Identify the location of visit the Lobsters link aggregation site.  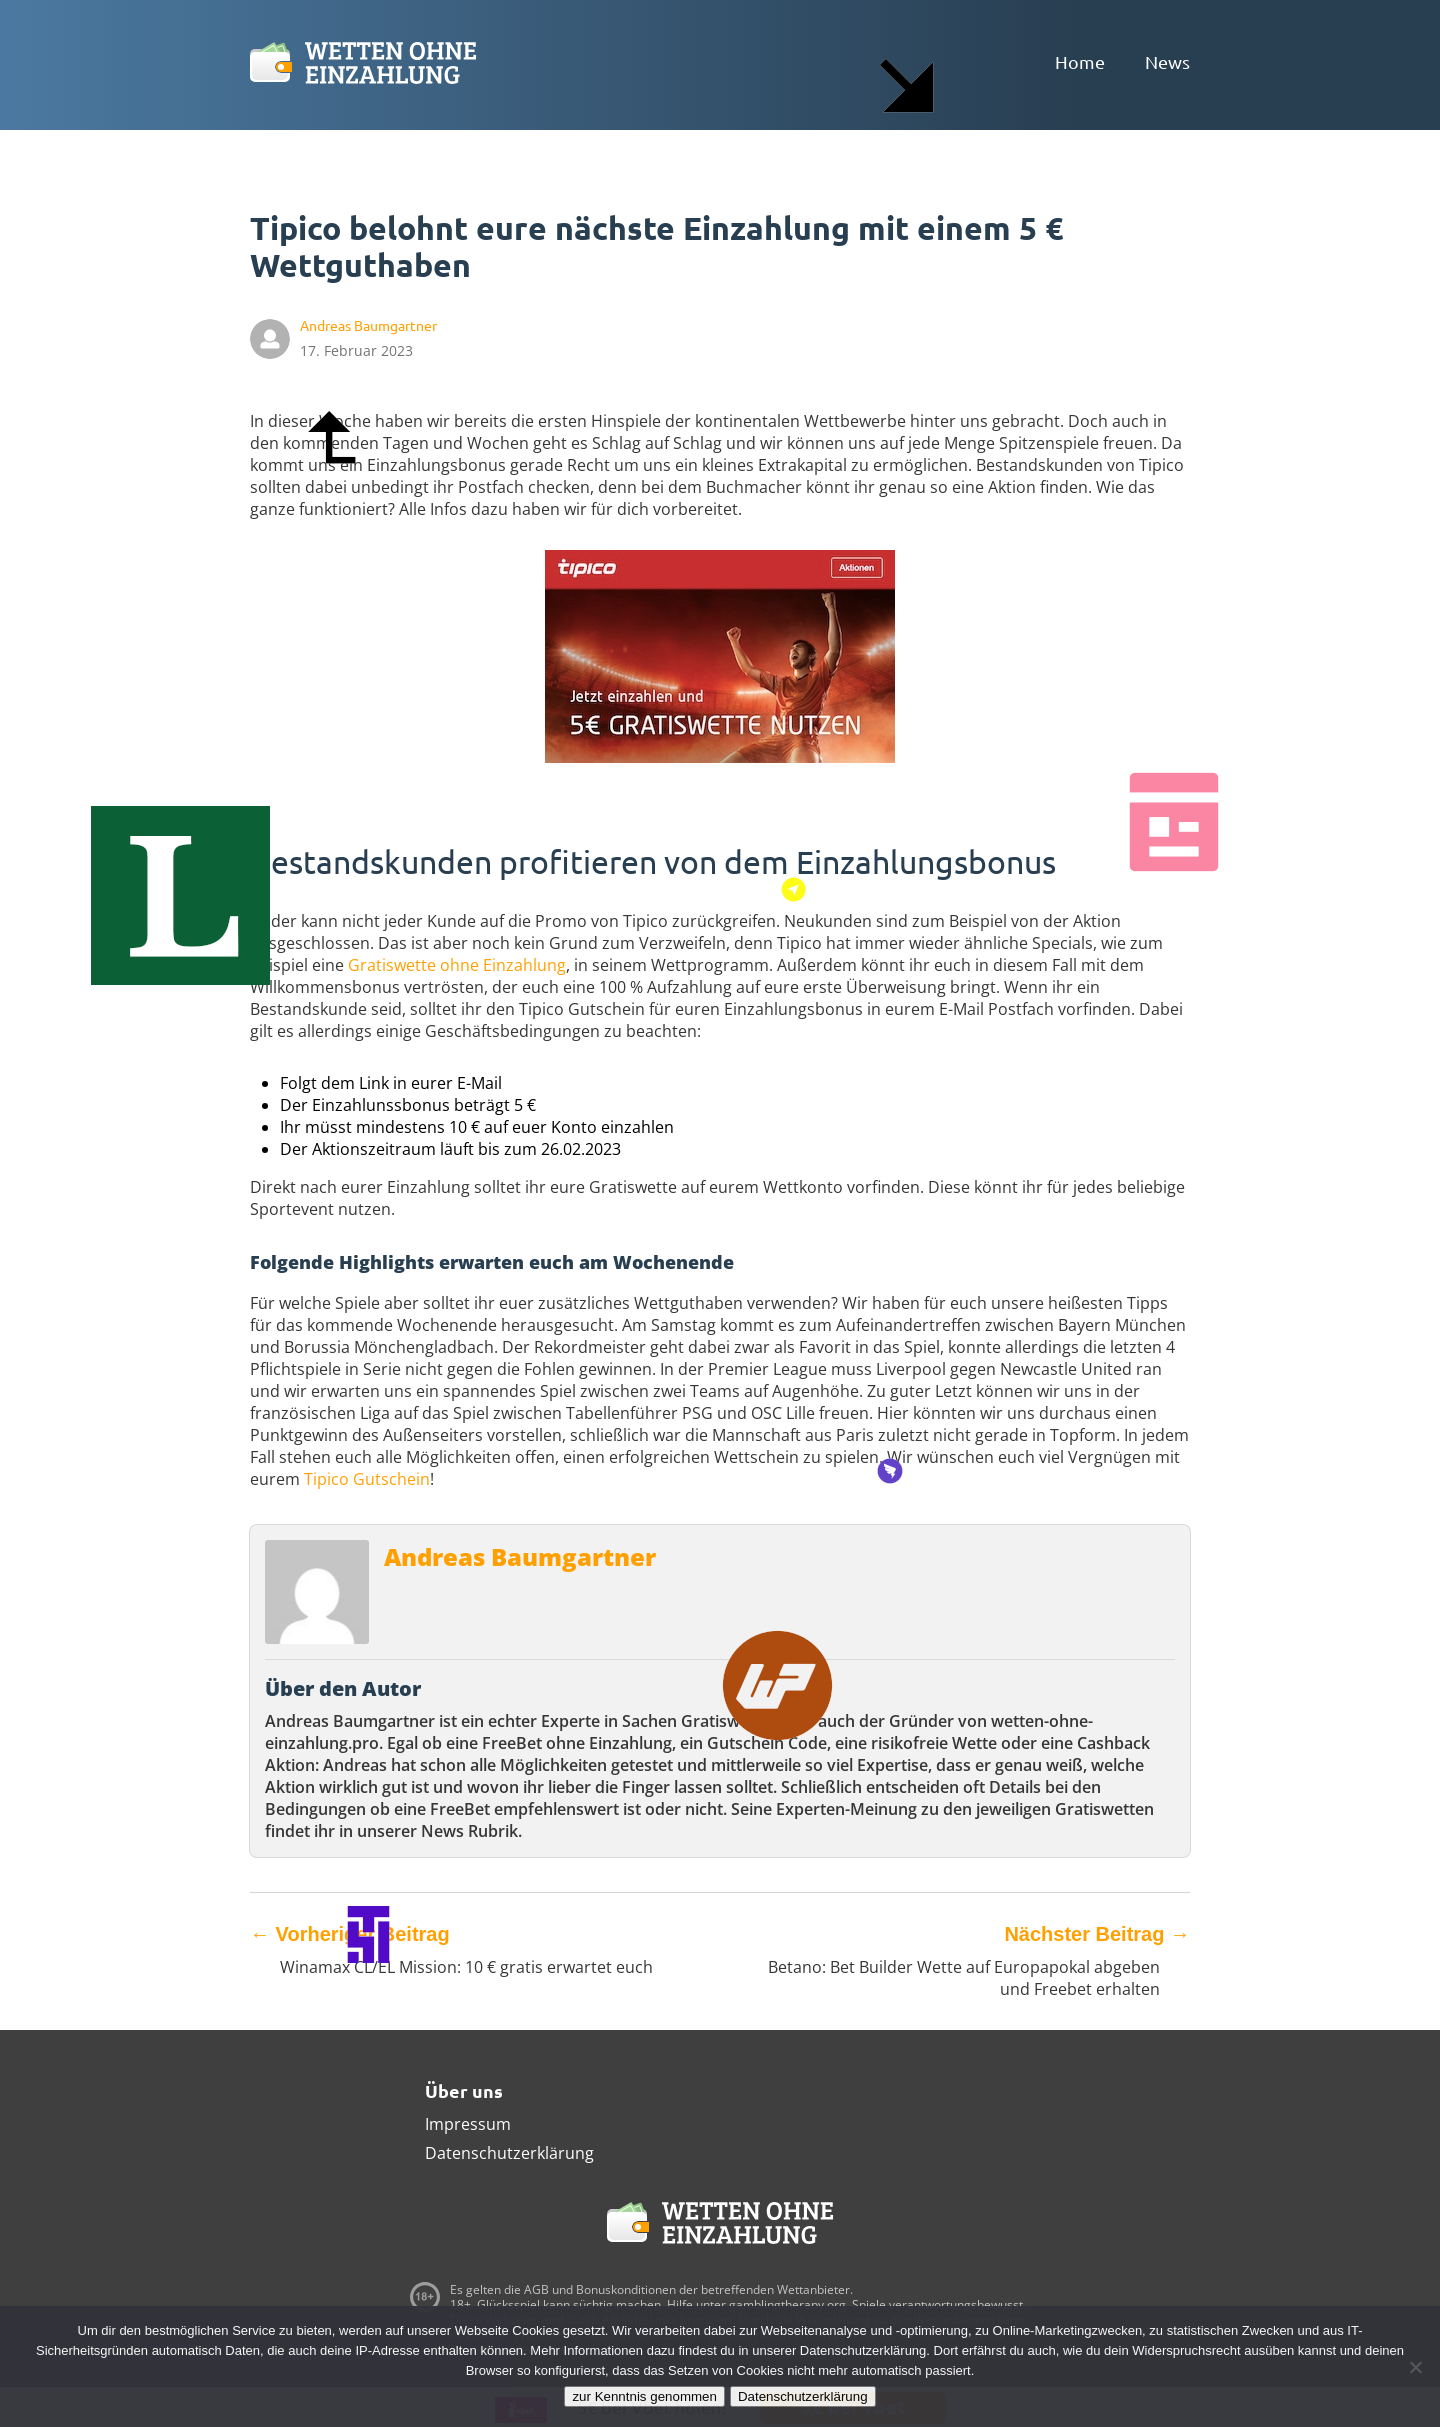
(180, 895).